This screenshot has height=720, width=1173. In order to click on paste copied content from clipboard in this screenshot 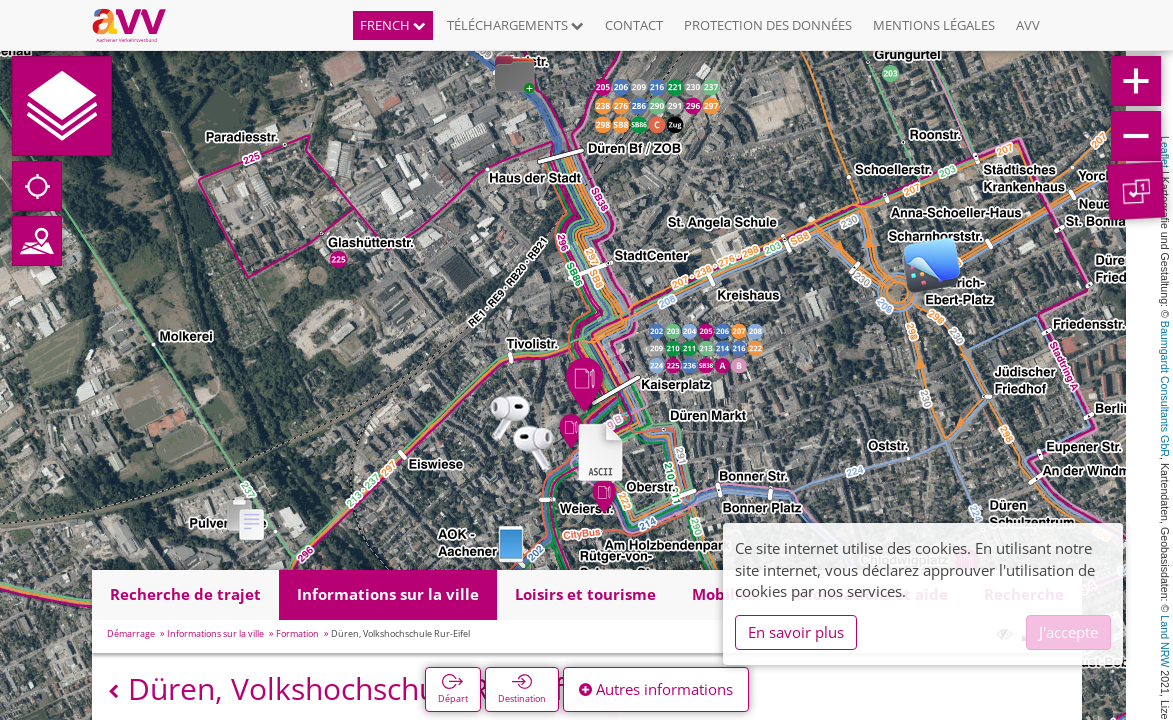, I will do `click(245, 518)`.